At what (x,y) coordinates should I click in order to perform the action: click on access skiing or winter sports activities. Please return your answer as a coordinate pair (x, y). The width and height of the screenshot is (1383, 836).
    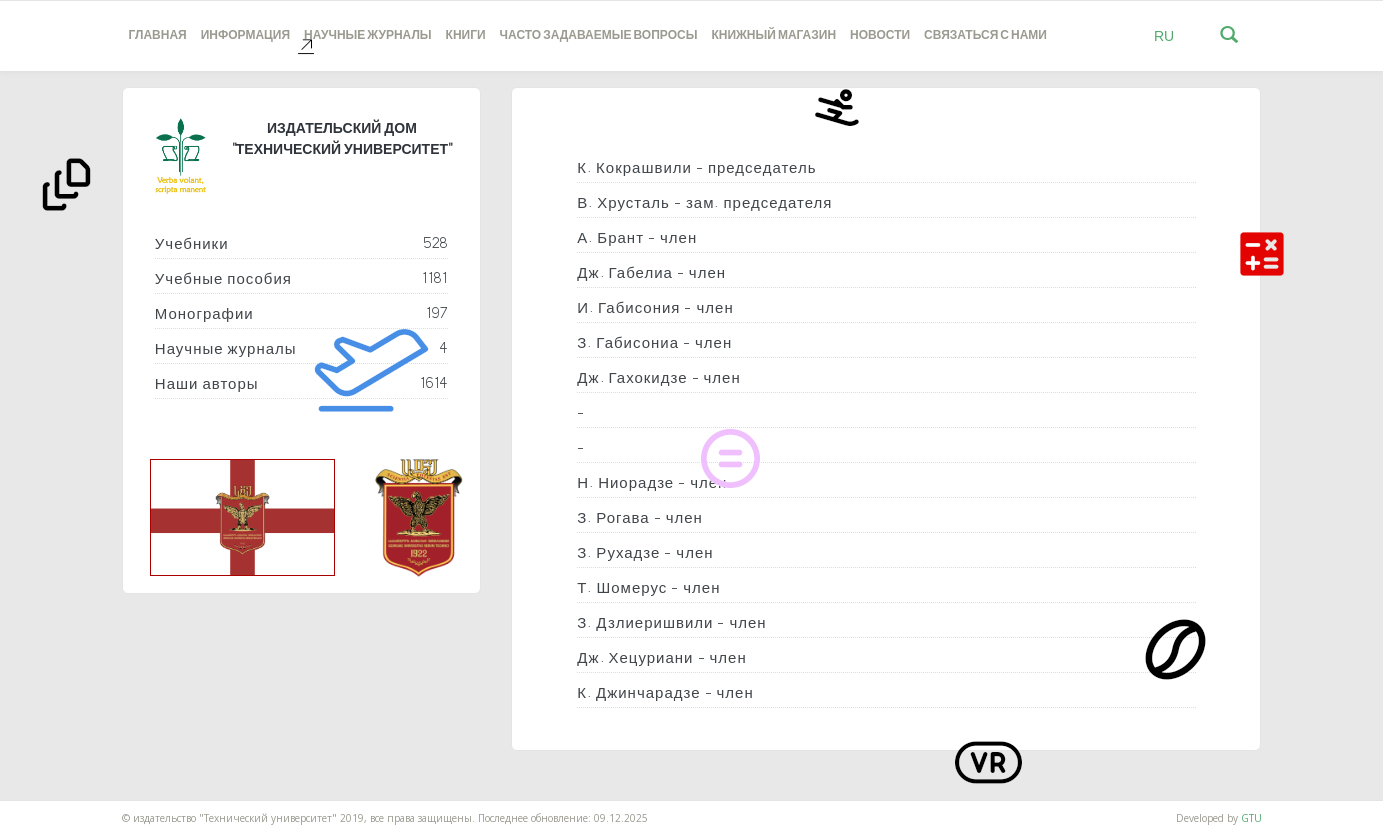
    Looking at the image, I should click on (837, 108).